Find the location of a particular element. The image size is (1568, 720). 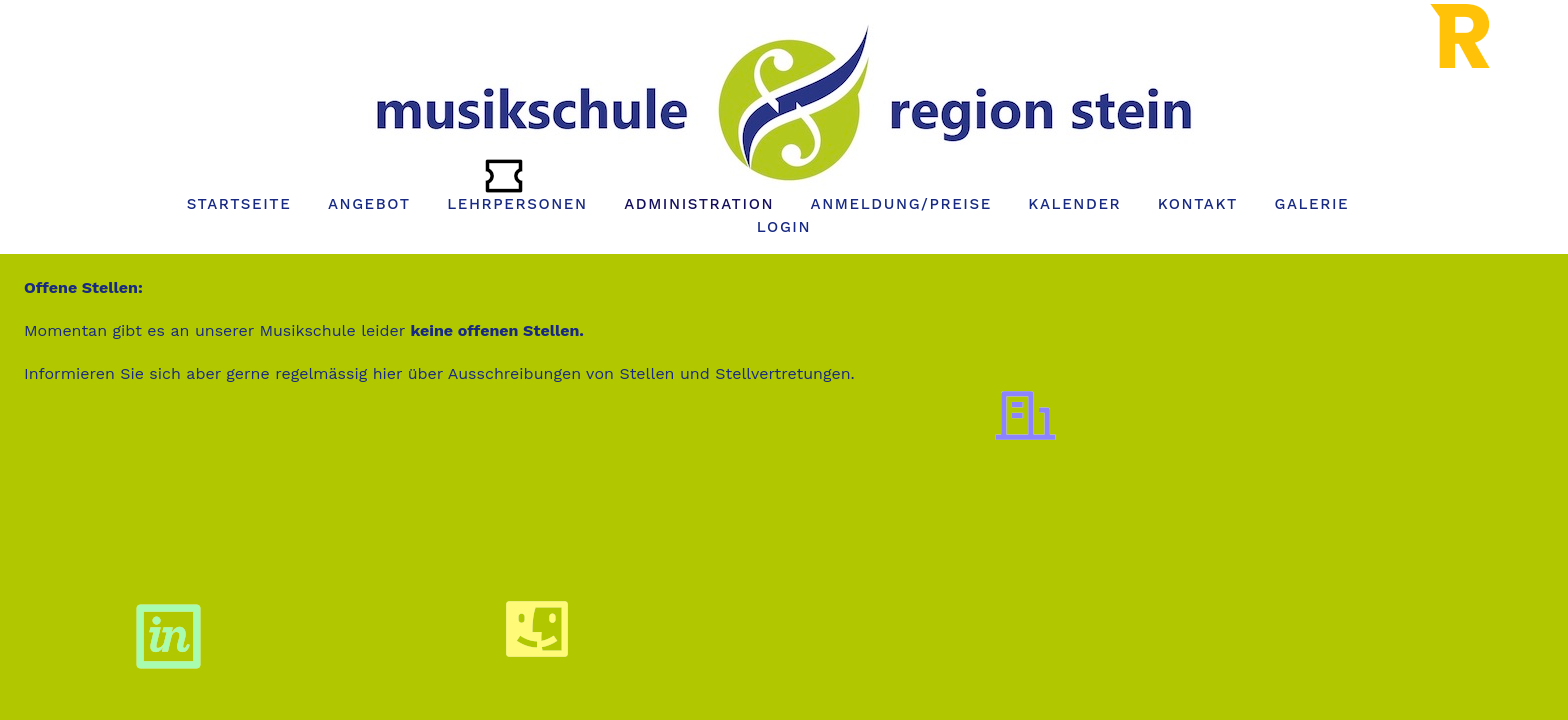

view your tickets or passes is located at coordinates (504, 176).